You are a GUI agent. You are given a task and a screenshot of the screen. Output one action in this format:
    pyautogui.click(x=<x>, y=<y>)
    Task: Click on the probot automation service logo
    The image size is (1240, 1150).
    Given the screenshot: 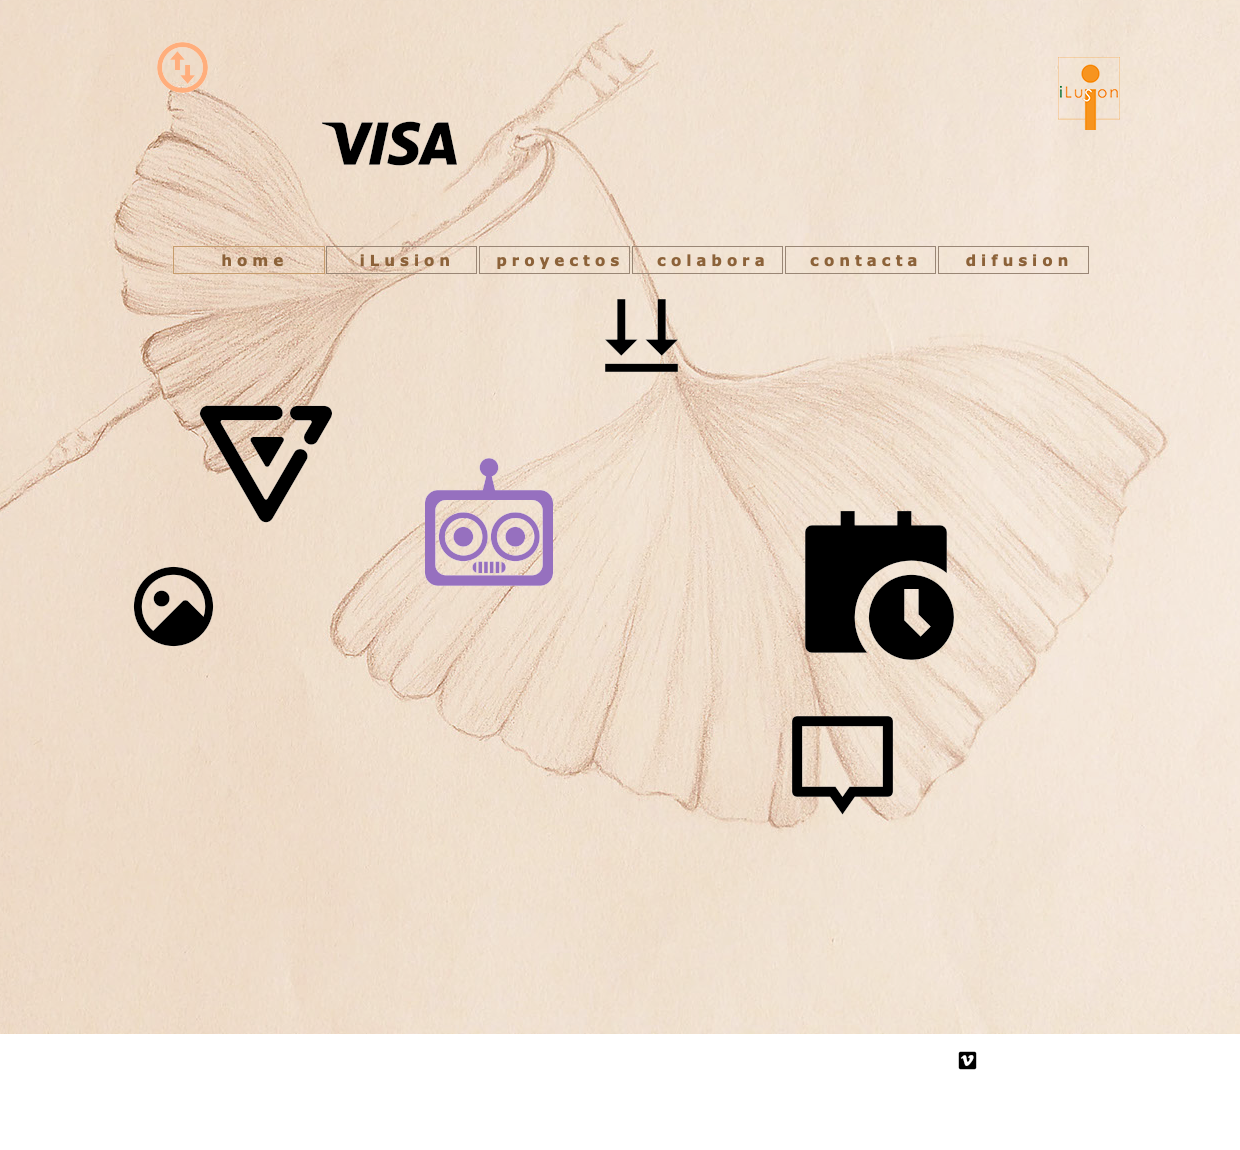 What is the action you would take?
    pyautogui.click(x=489, y=522)
    